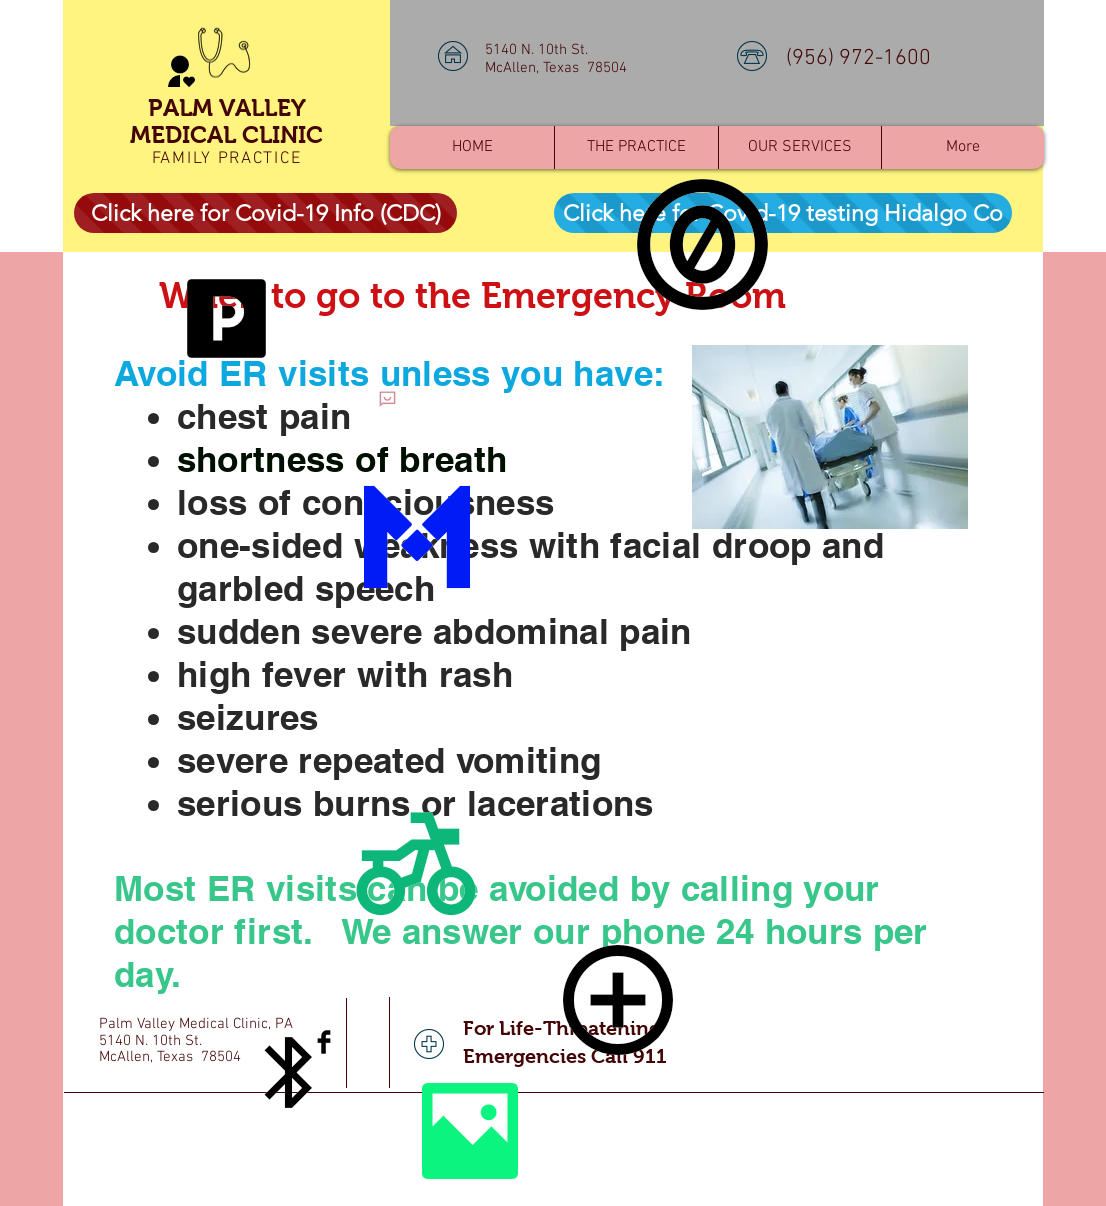  What do you see at coordinates (618, 1000) in the screenshot?
I see `add a new item` at bounding box center [618, 1000].